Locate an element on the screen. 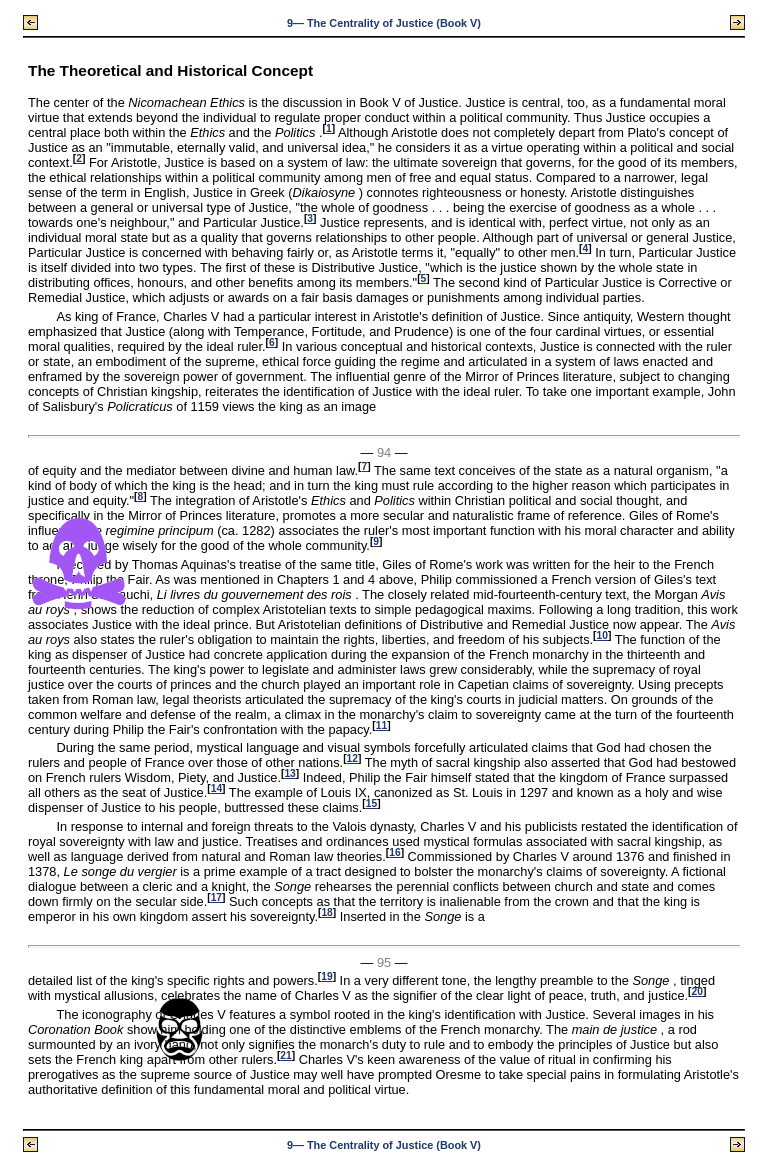 Image resolution: width=768 pixels, height=1167 pixels. enemy or creature type indicator in a game interface is located at coordinates (79, 563).